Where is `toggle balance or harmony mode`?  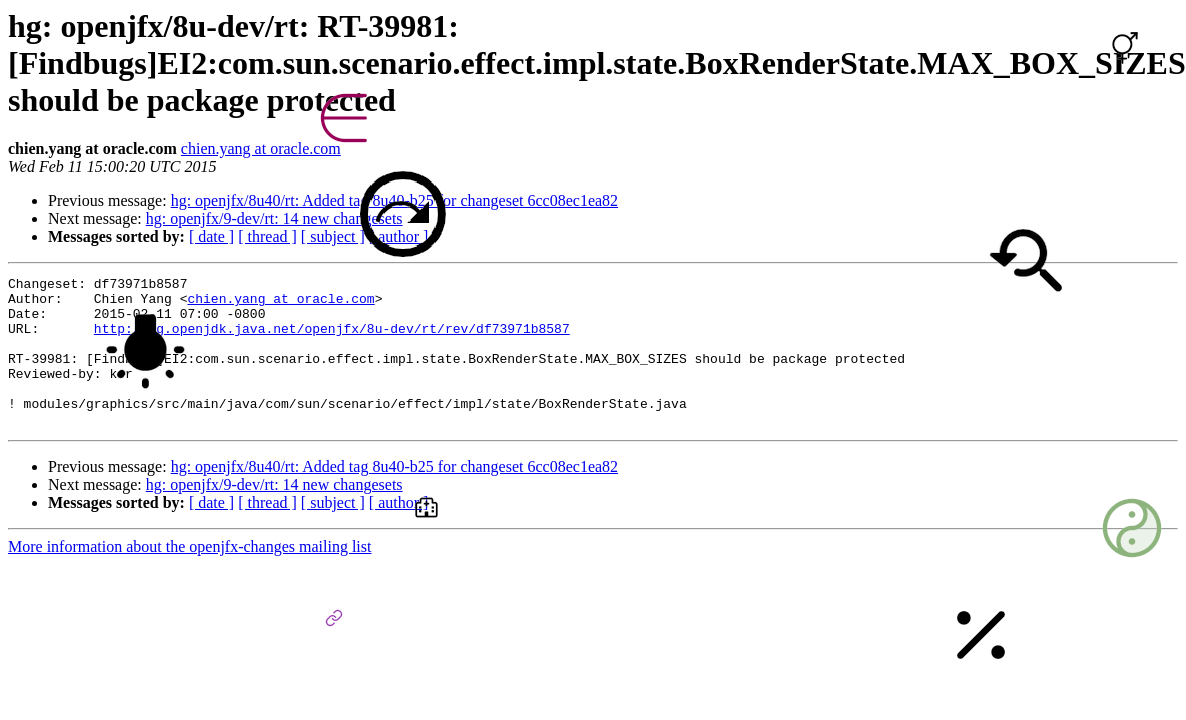
toggle balance or harmony mode is located at coordinates (1132, 528).